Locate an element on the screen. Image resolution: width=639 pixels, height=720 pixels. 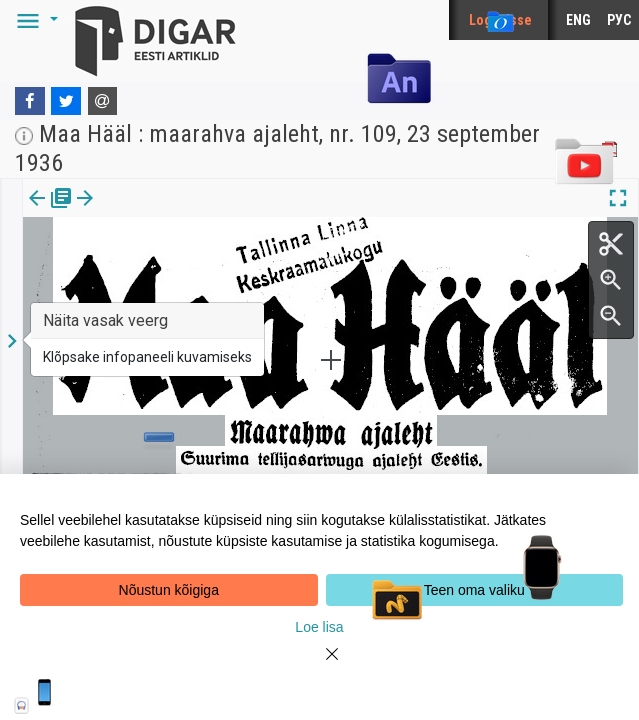
iPod Touch device connected to your system is located at coordinates (44, 692).